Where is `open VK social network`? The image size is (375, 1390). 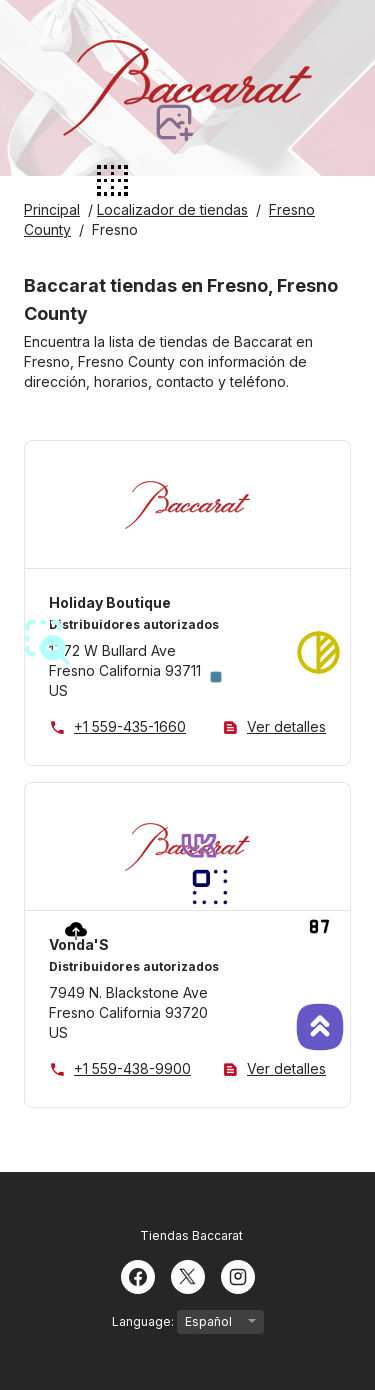
open VK social network is located at coordinates (199, 845).